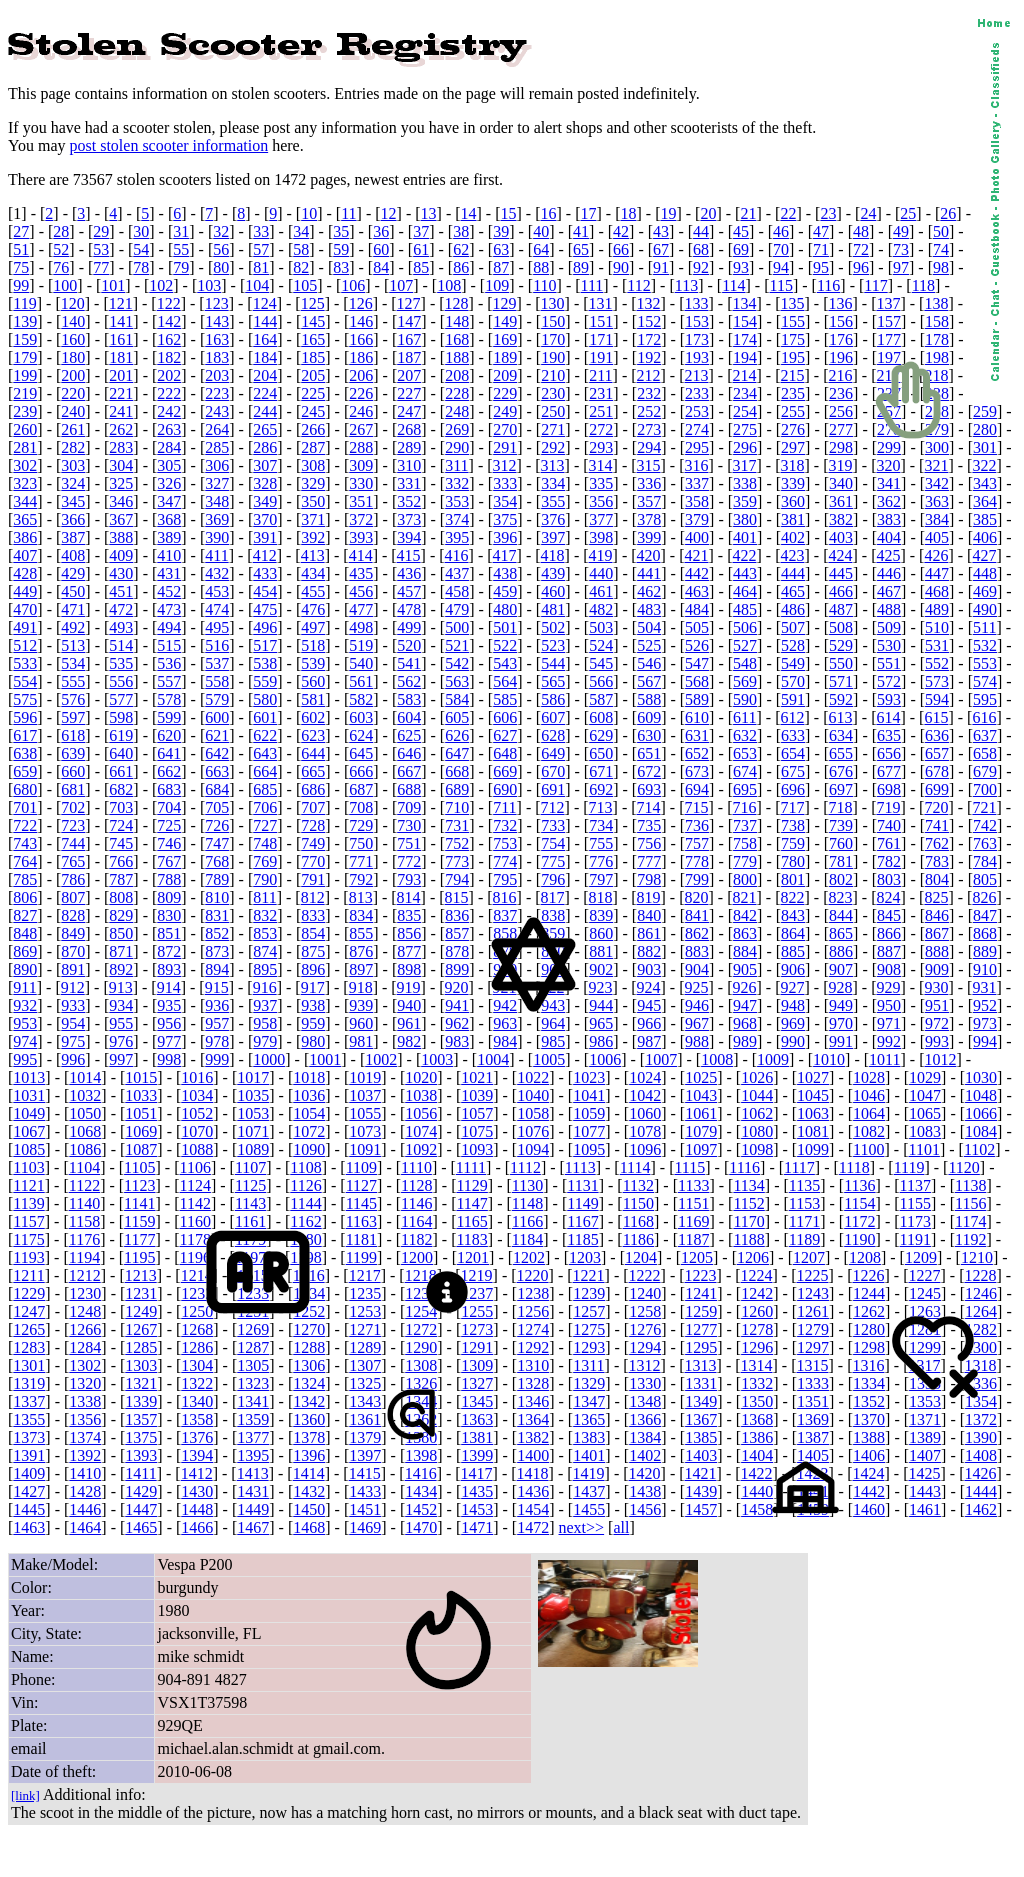 The width and height of the screenshot is (1024, 1877). What do you see at coordinates (909, 400) in the screenshot?
I see `three-finger gesture control` at bounding box center [909, 400].